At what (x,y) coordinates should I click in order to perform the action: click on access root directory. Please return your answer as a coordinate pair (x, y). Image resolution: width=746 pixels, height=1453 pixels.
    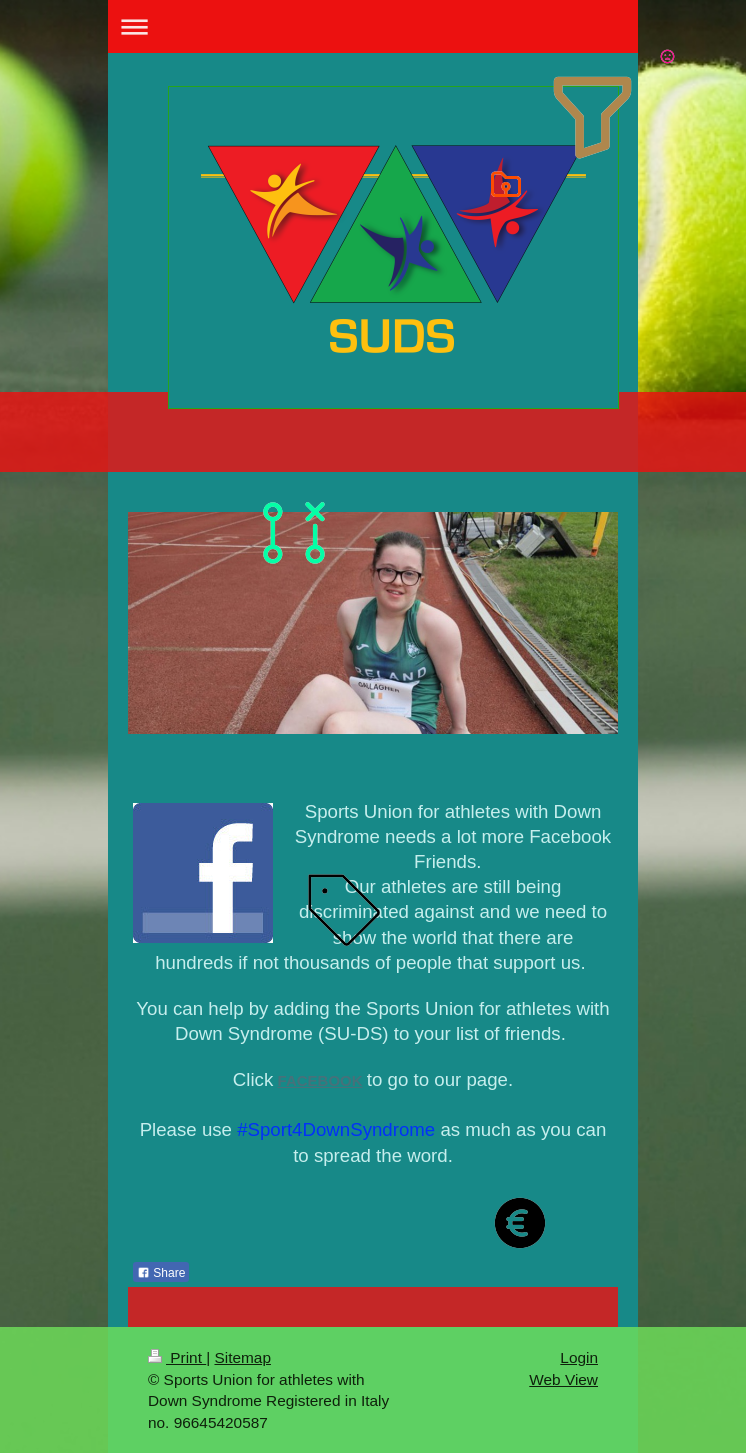
    Looking at the image, I should click on (506, 185).